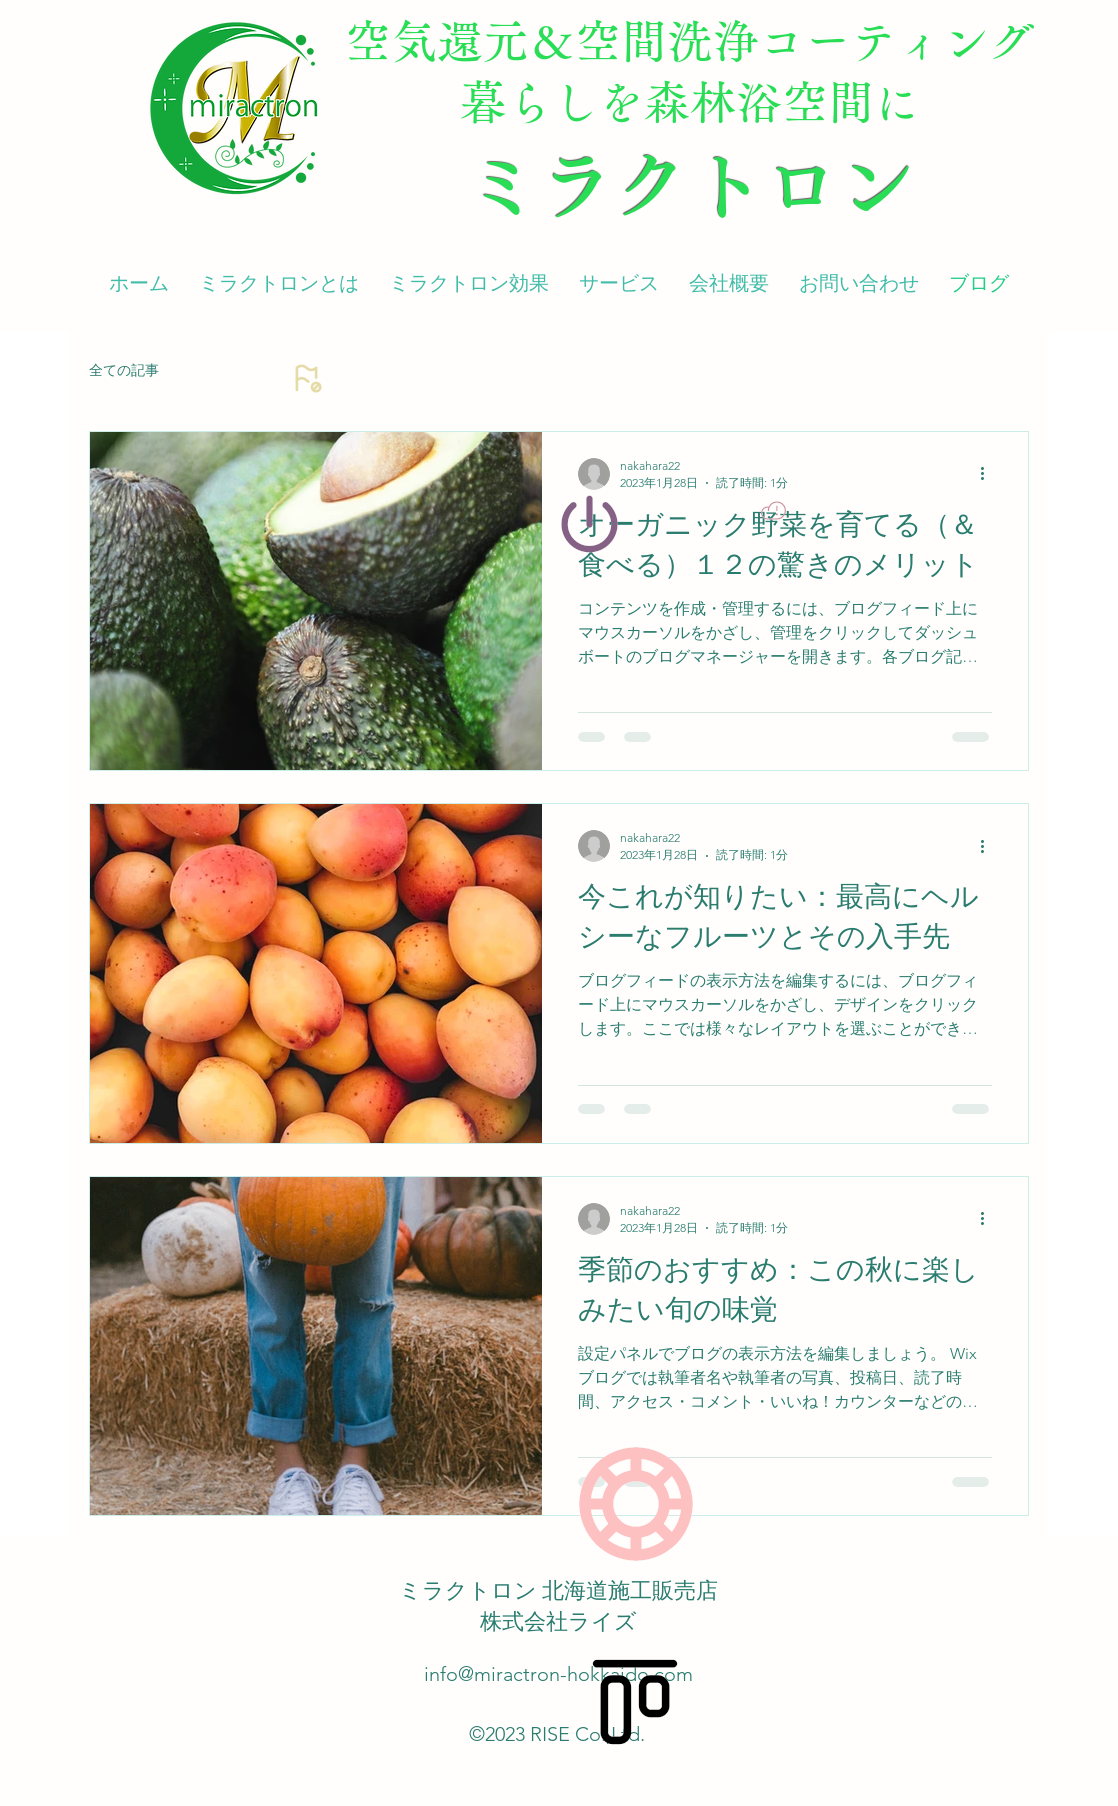  I want to click on access casino or gambling games, so click(636, 1504).